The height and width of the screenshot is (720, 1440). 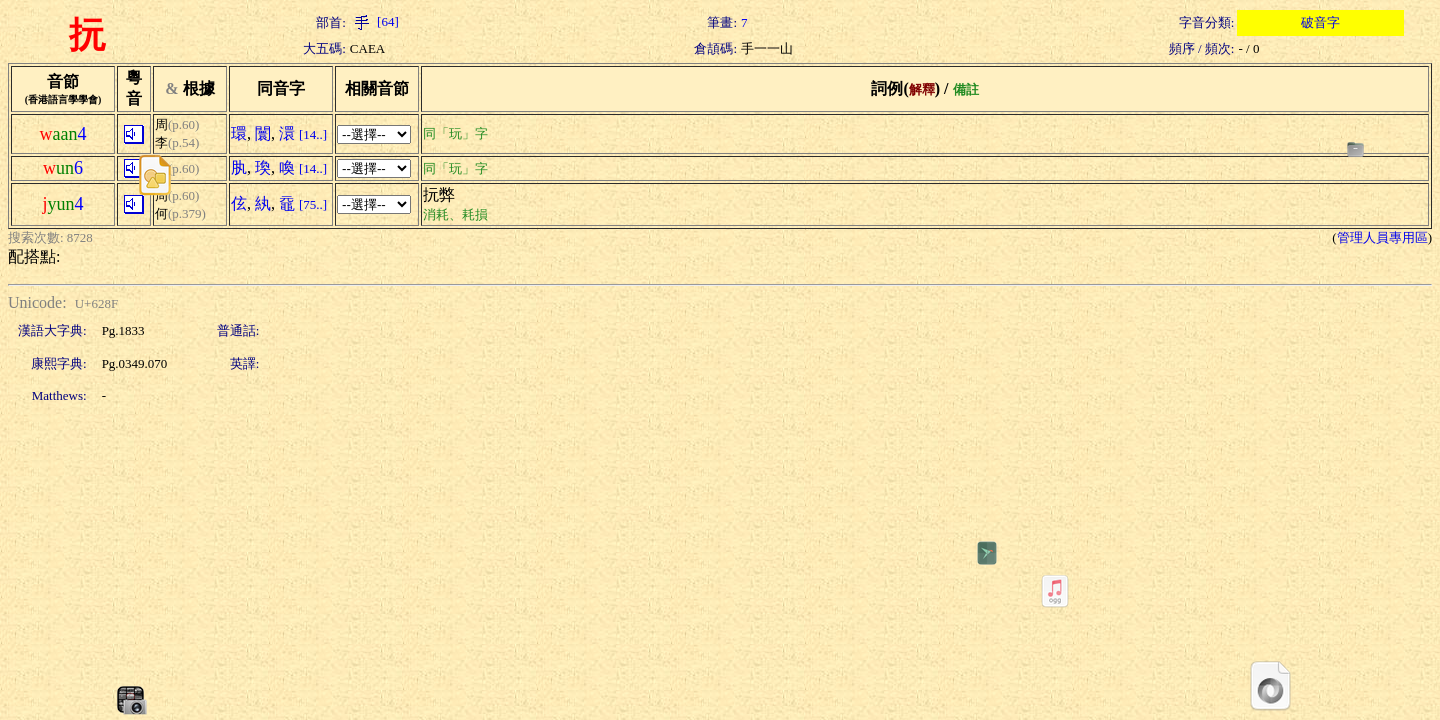 I want to click on open the file manager application, so click(x=1355, y=149).